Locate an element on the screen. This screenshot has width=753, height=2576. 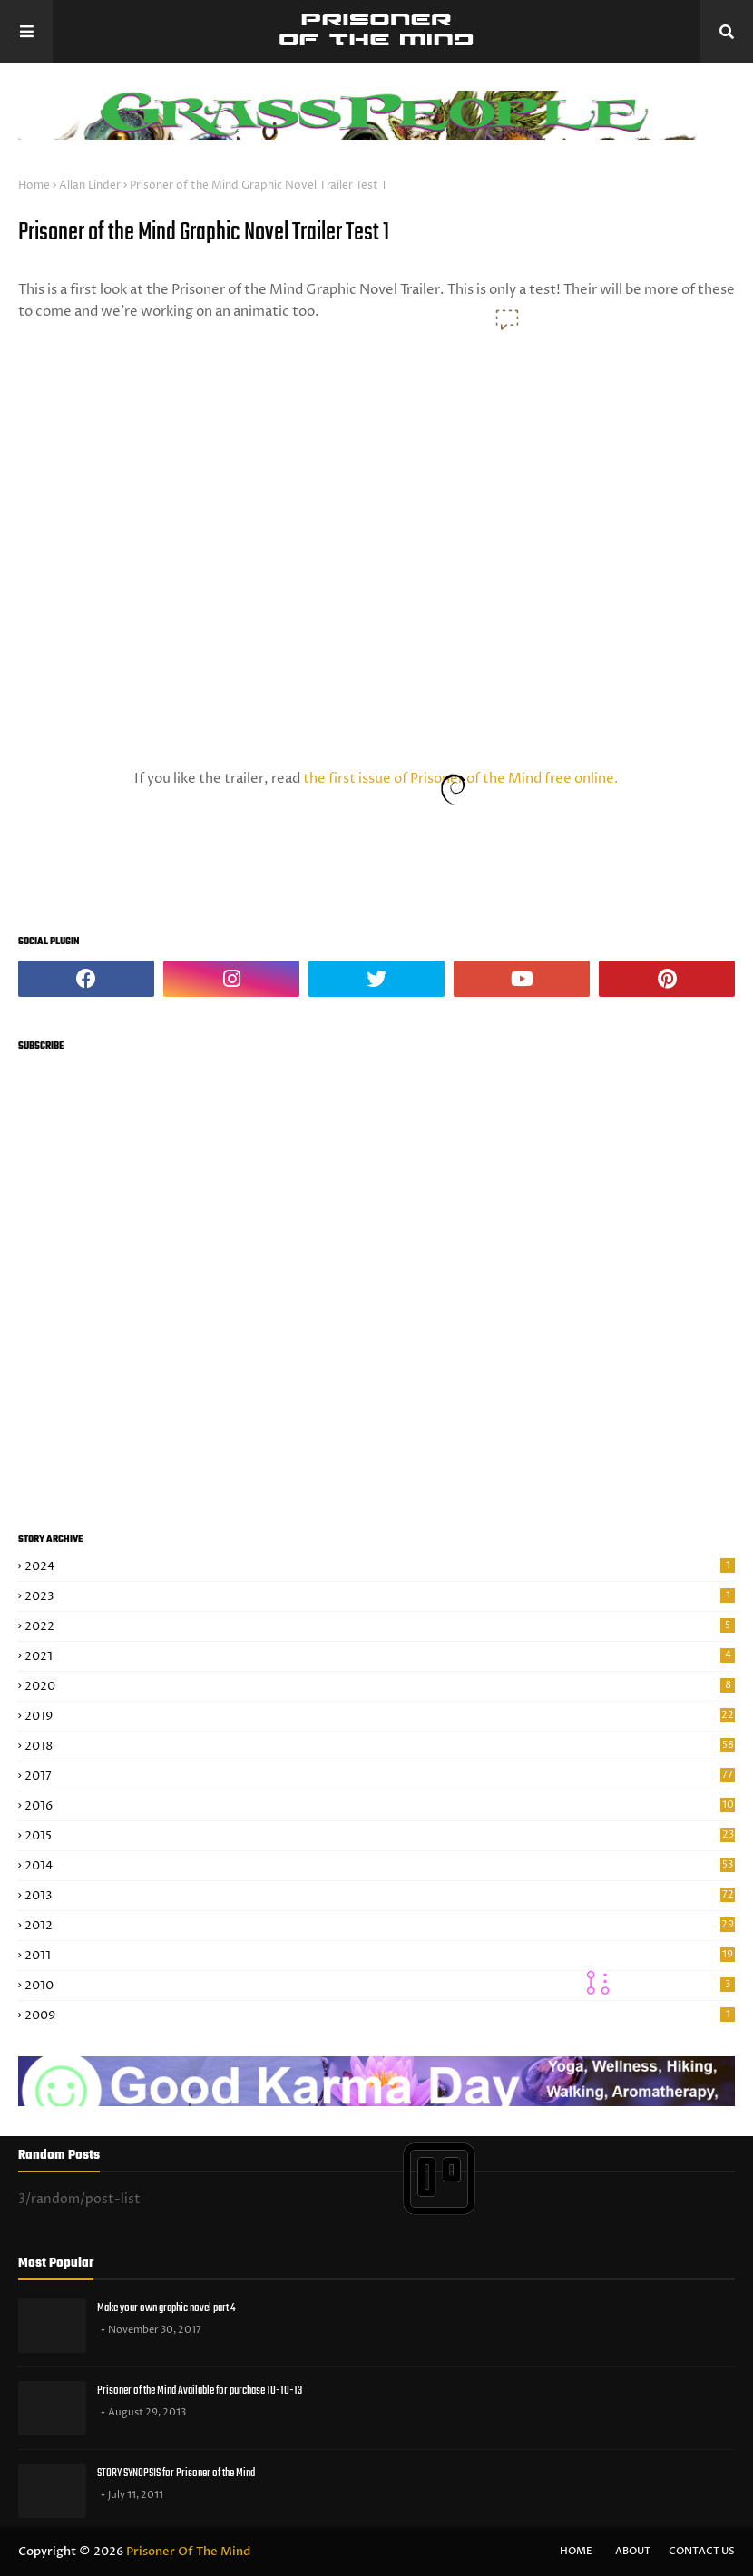
open Trello app is located at coordinates (439, 2179).